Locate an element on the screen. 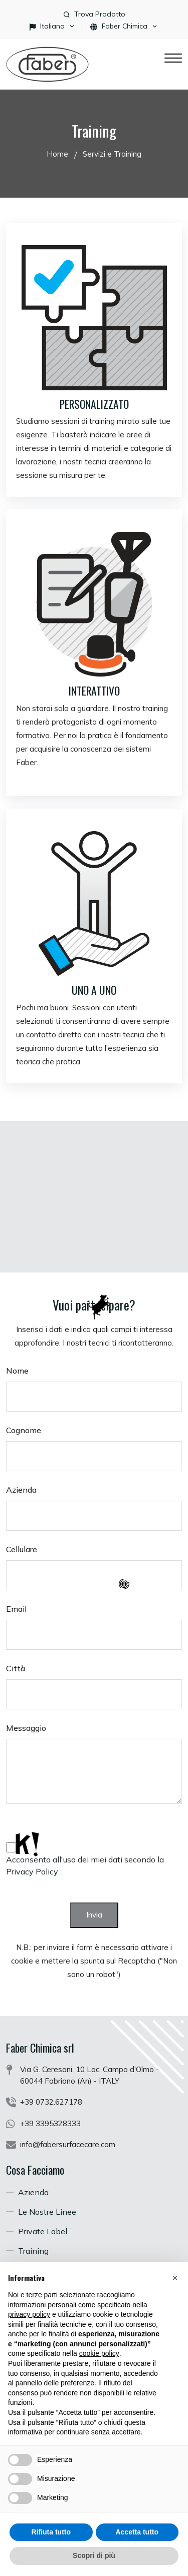 The width and height of the screenshot is (188, 2576). open Kahoot! app is located at coordinates (27, 1844).